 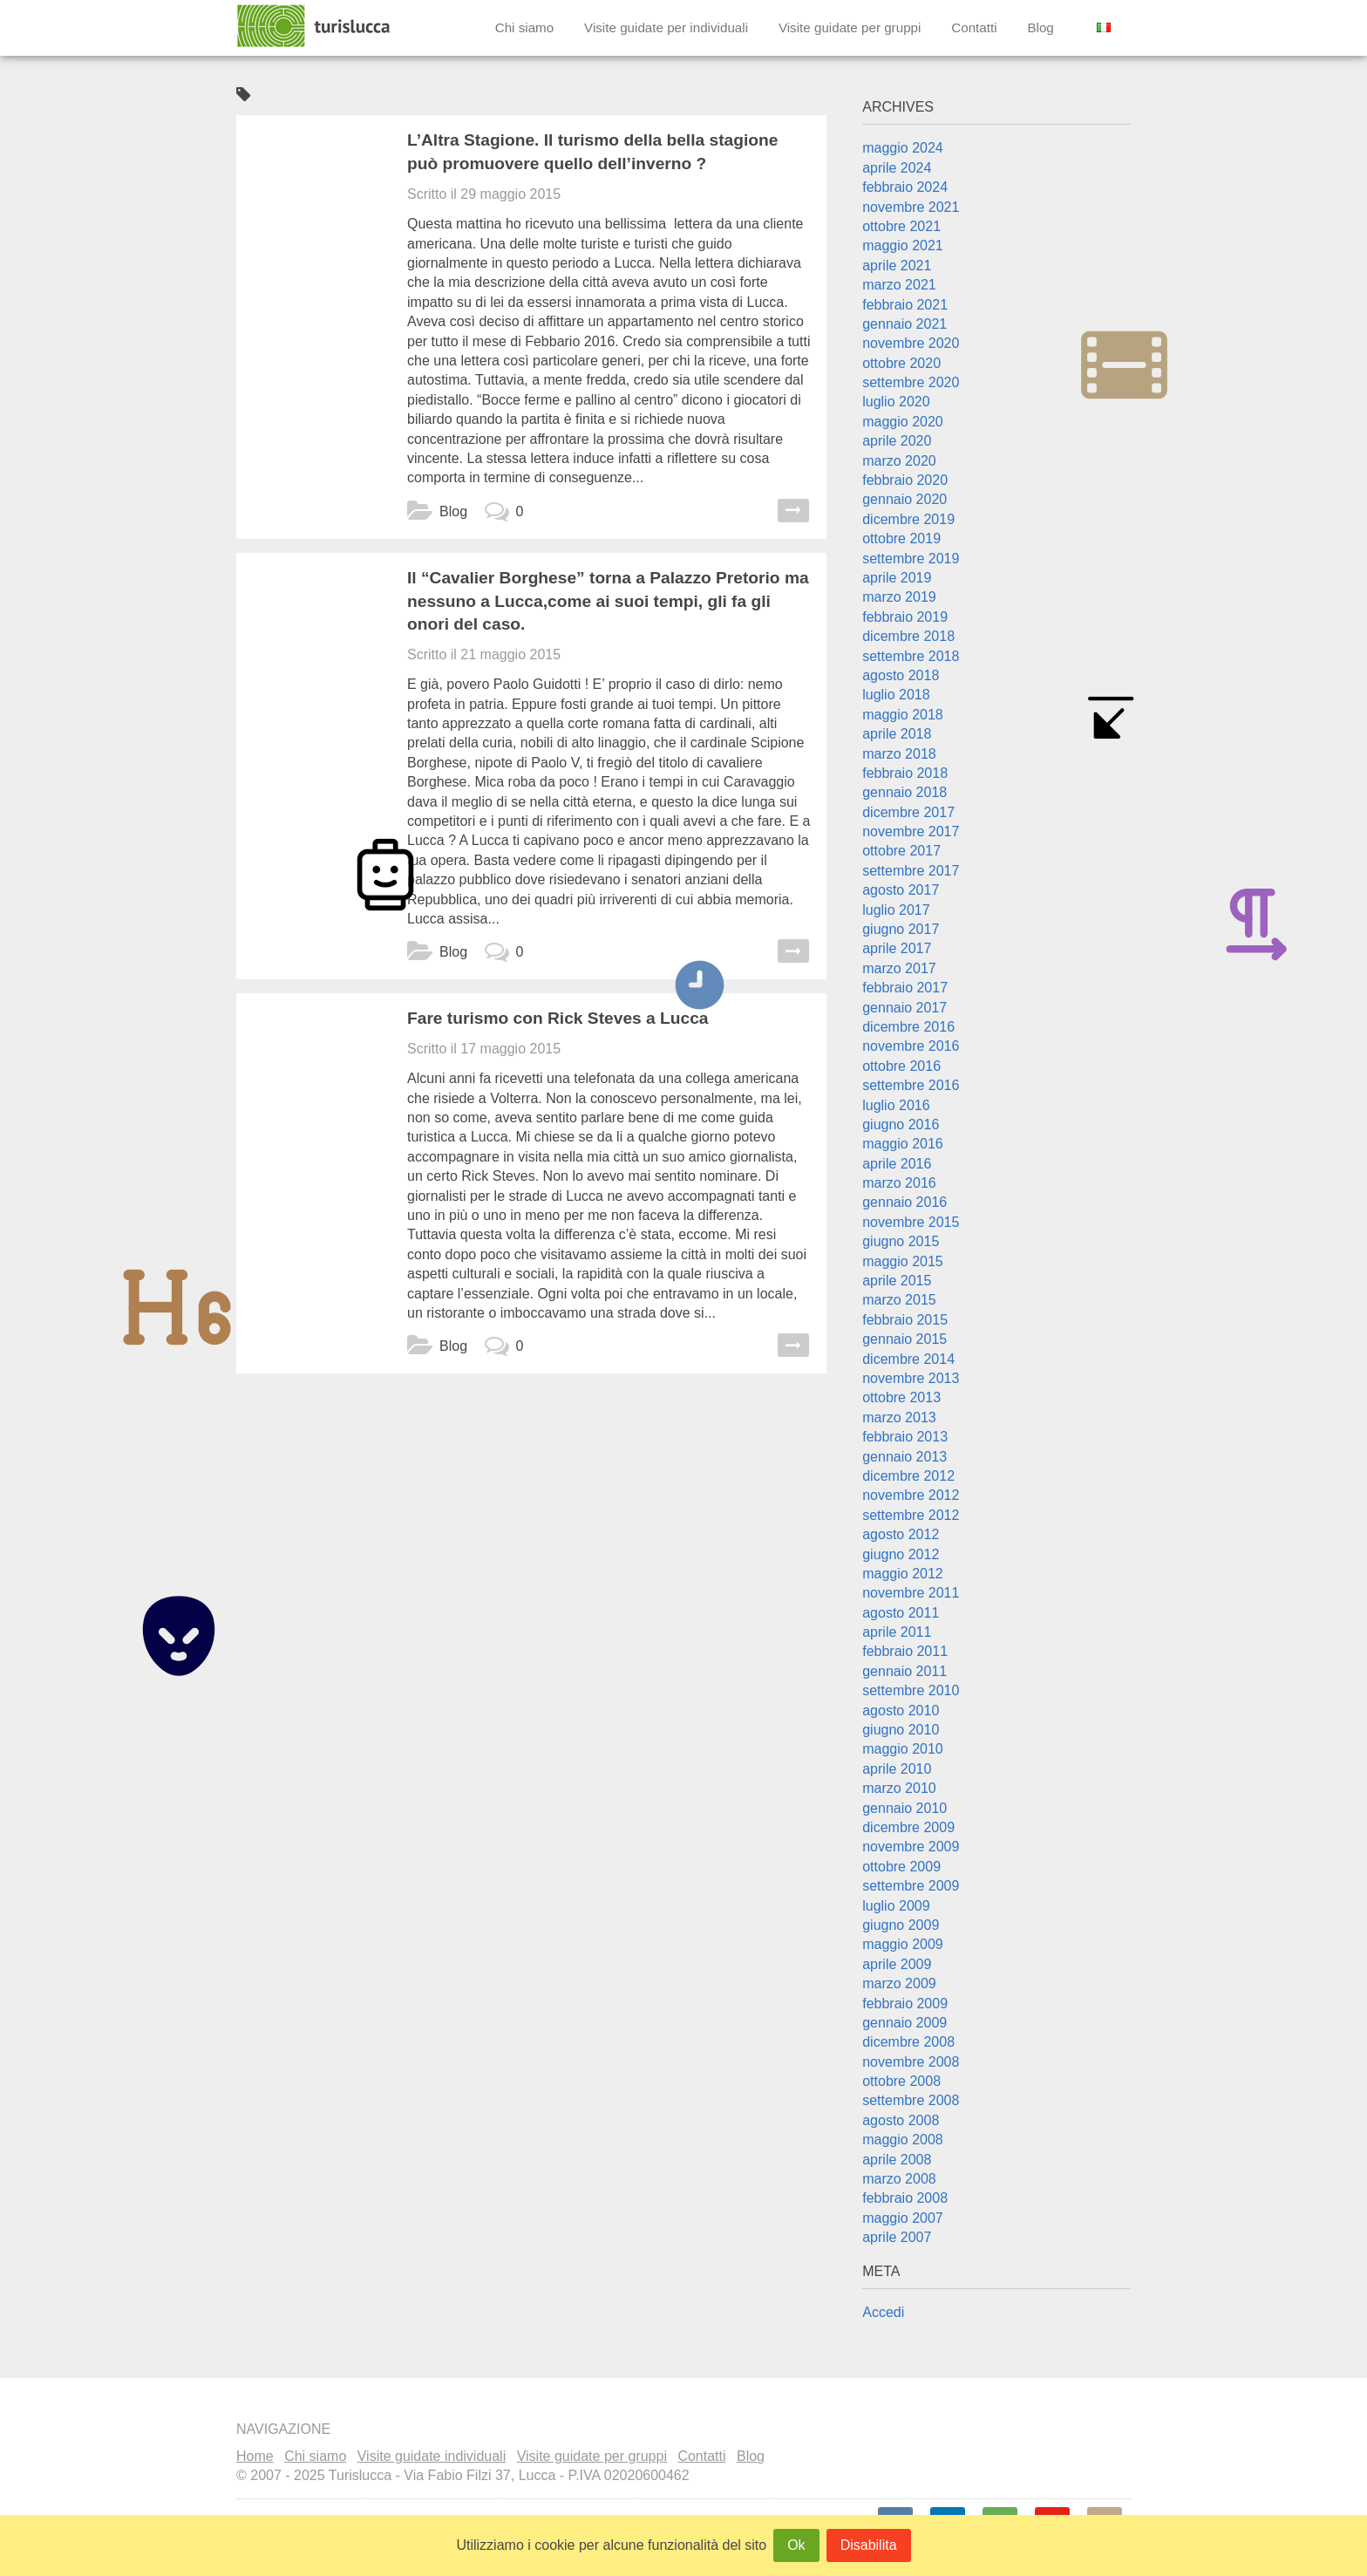 I want to click on move content to bottom-left corner, so click(x=1109, y=718).